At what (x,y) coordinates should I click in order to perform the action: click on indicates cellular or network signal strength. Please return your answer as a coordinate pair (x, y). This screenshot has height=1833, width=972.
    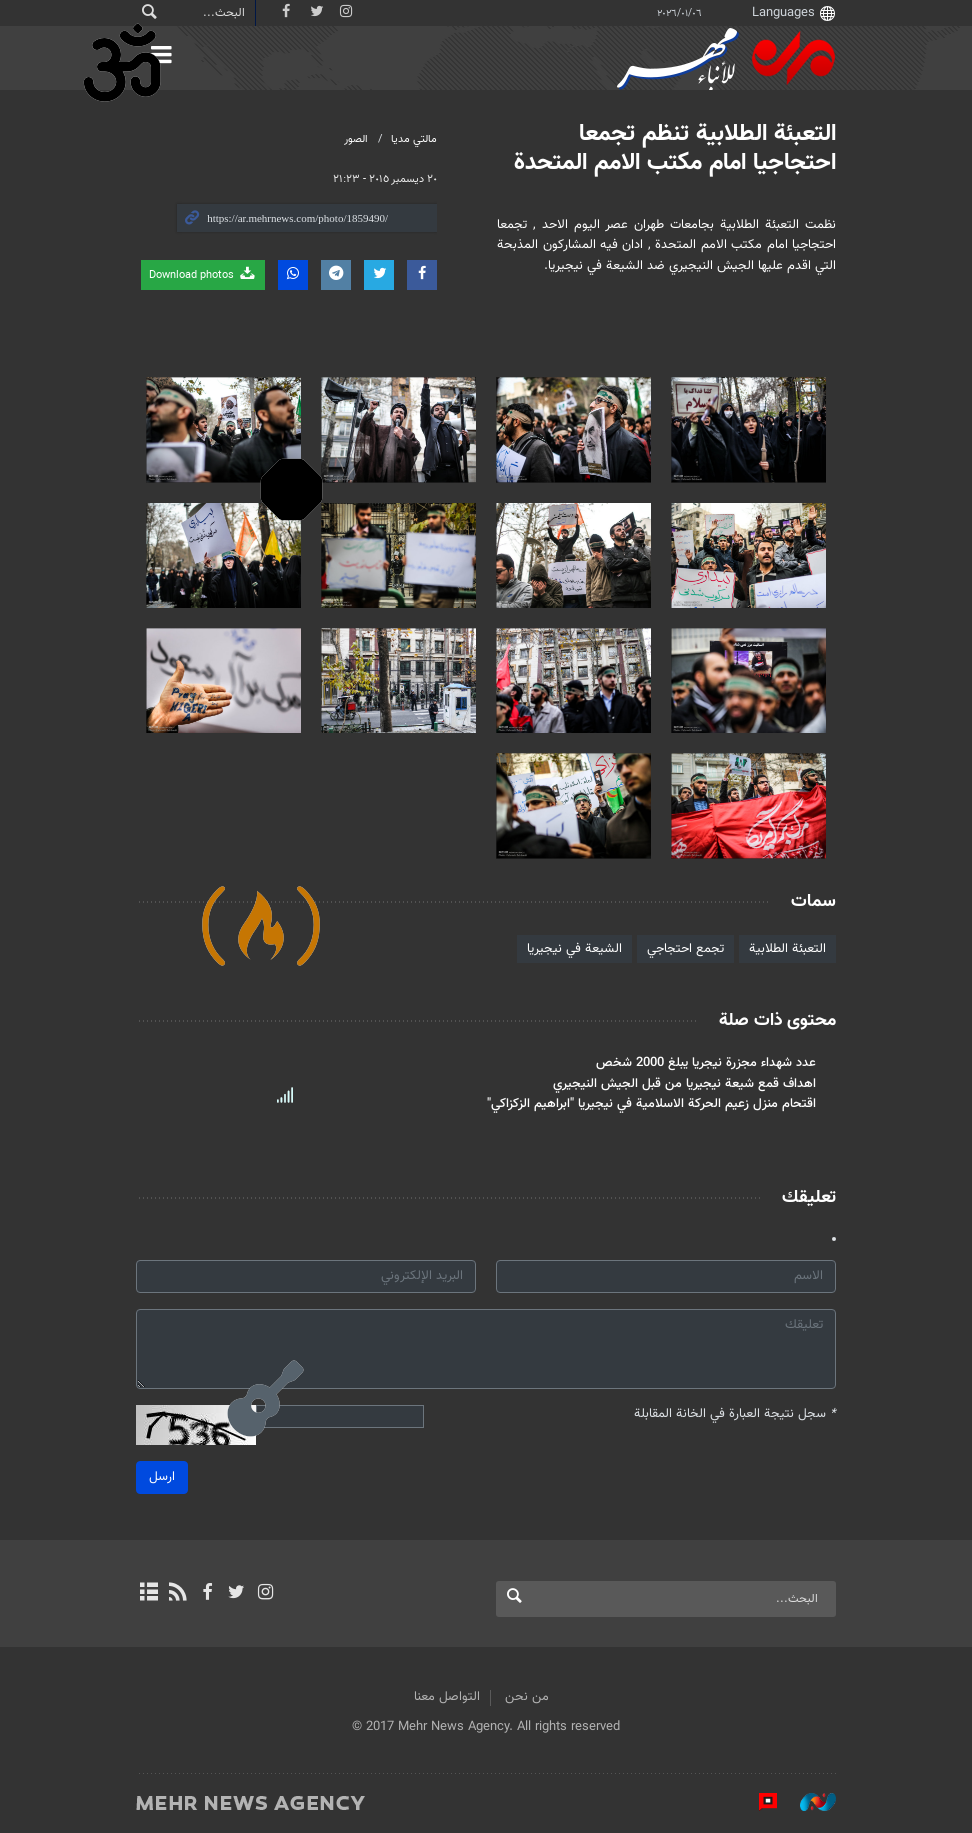
    Looking at the image, I should click on (285, 1095).